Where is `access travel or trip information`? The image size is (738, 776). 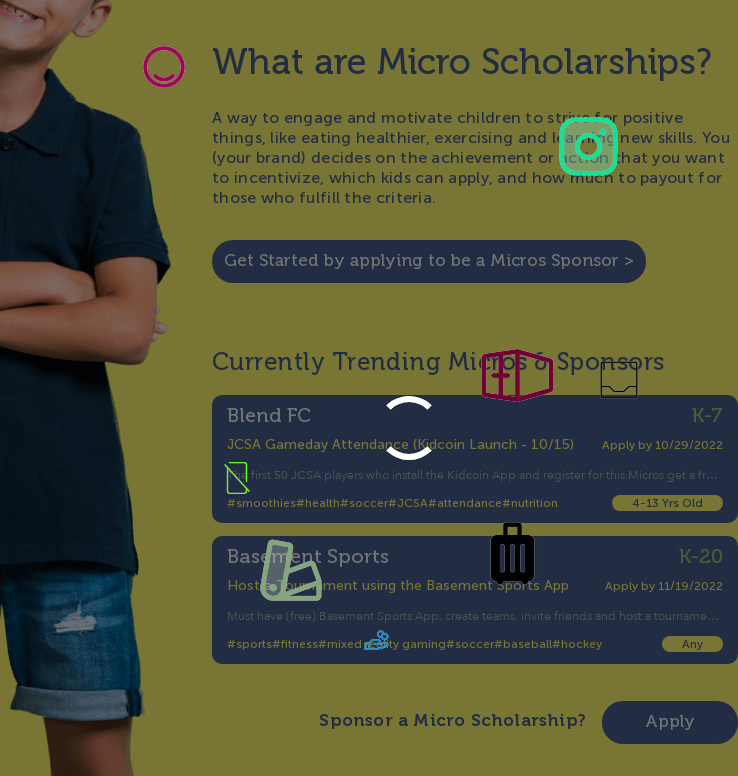
access travel or trip information is located at coordinates (512, 553).